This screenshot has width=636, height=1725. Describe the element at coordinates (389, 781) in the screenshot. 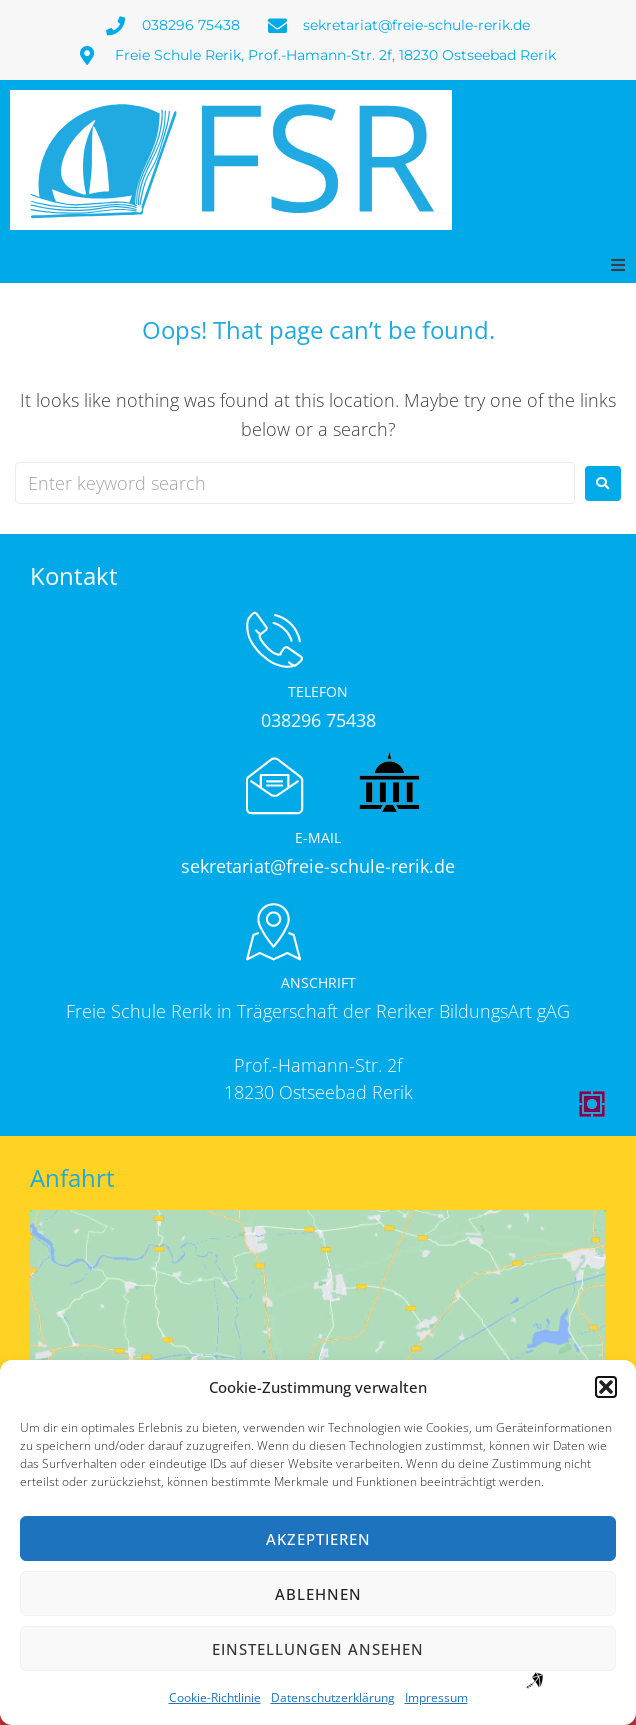

I see `access government or civic services` at that location.